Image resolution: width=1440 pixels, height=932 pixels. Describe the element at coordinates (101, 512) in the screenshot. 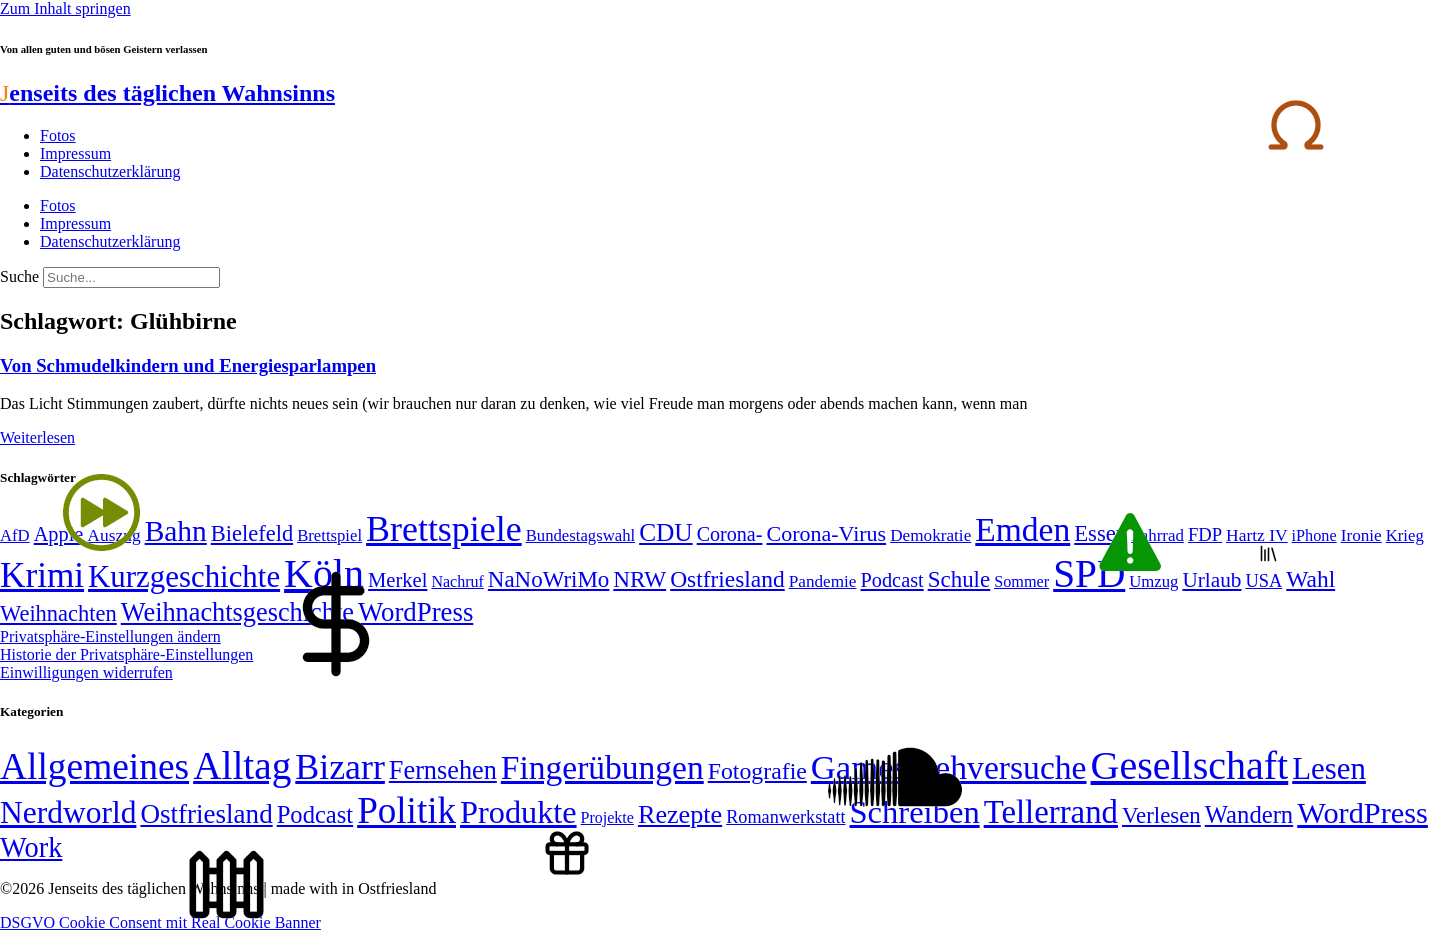

I see `skip forward or fast-forward media playback` at that location.